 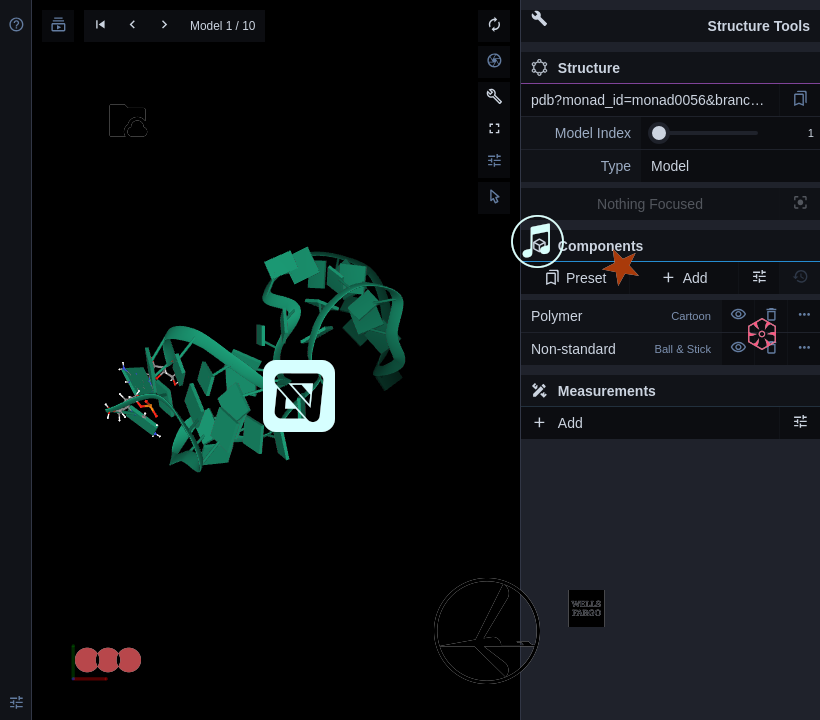 I want to click on mock service worker (MSW) library logo, so click(x=299, y=396).